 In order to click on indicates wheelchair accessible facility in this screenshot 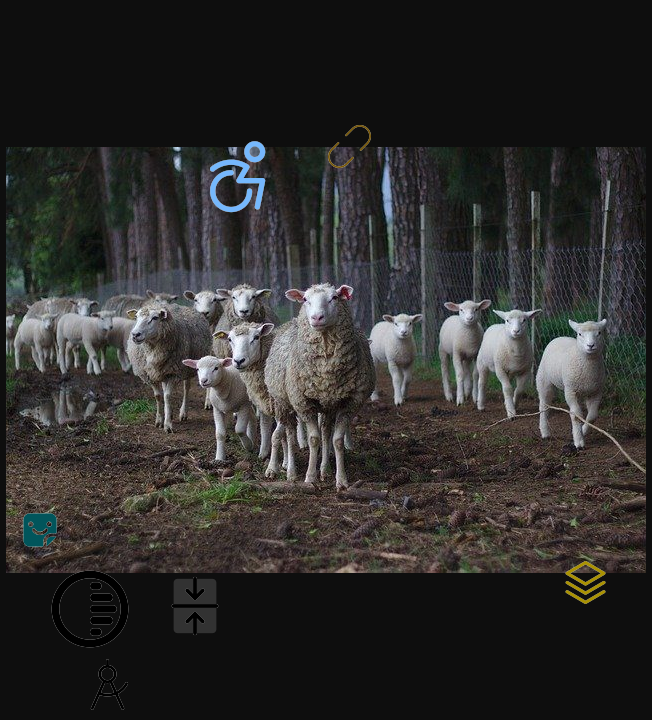, I will do `click(239, 178)`.